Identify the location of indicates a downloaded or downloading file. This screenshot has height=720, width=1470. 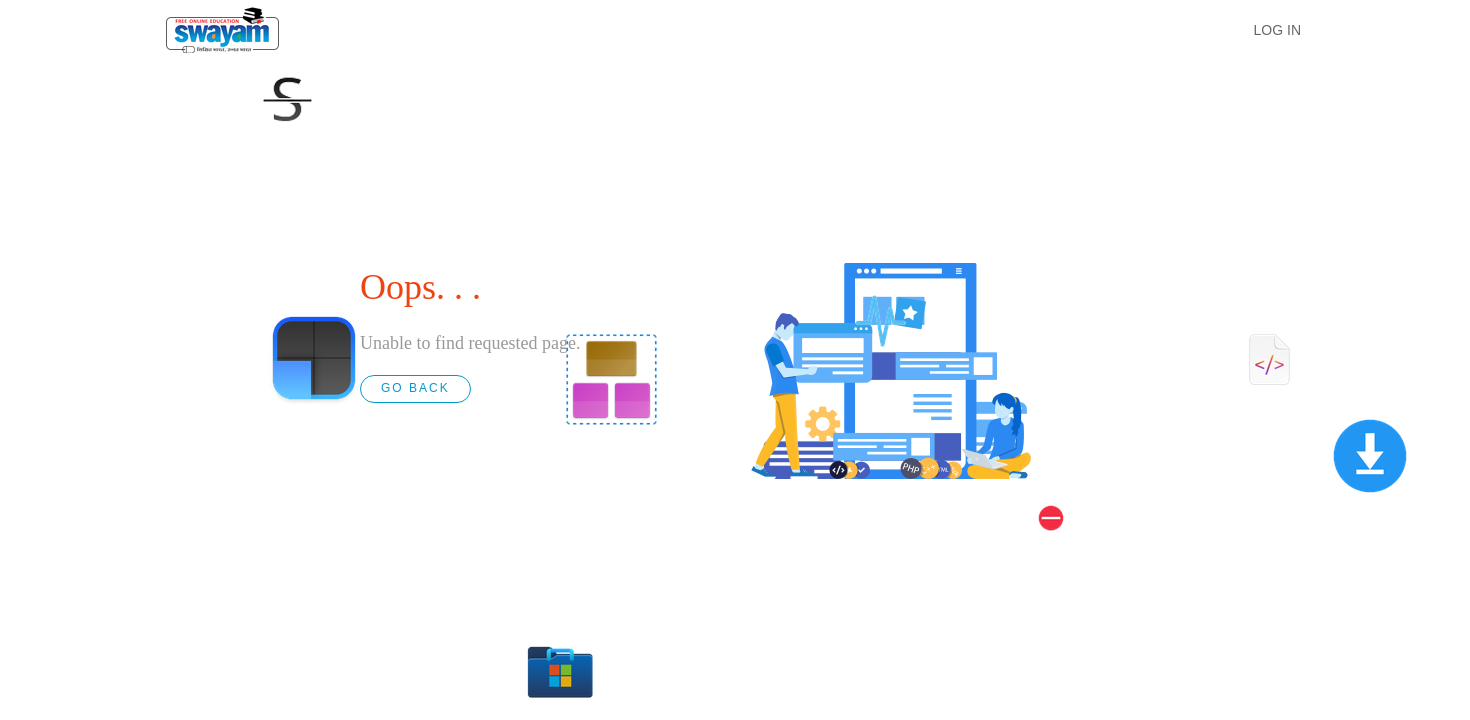
(1370, 456).